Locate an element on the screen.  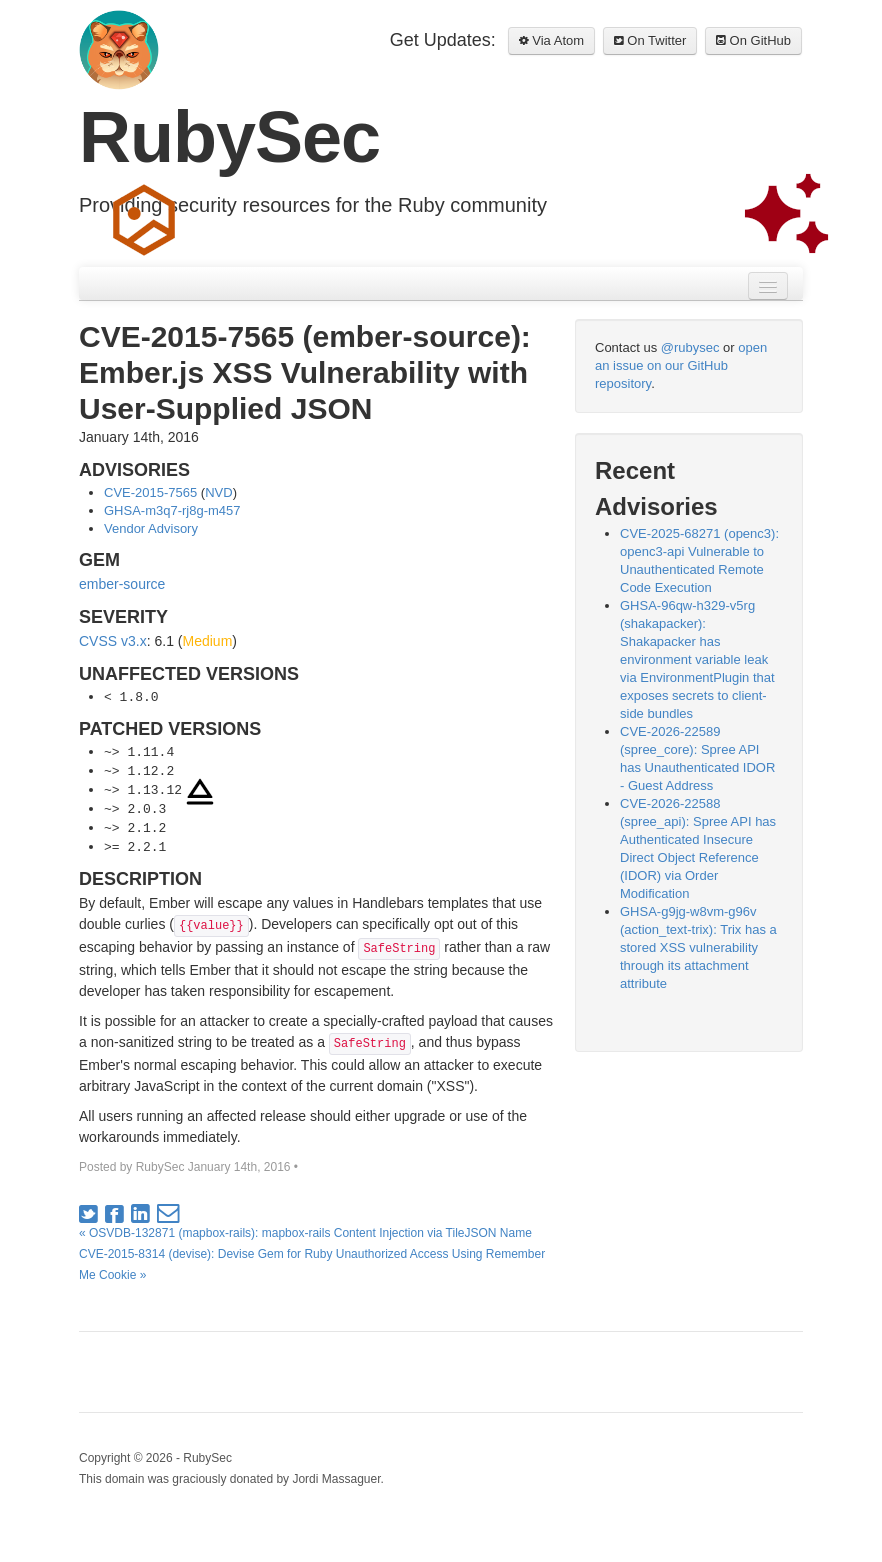
view NFT collection or digital assets is located at coordinates (144, 220).